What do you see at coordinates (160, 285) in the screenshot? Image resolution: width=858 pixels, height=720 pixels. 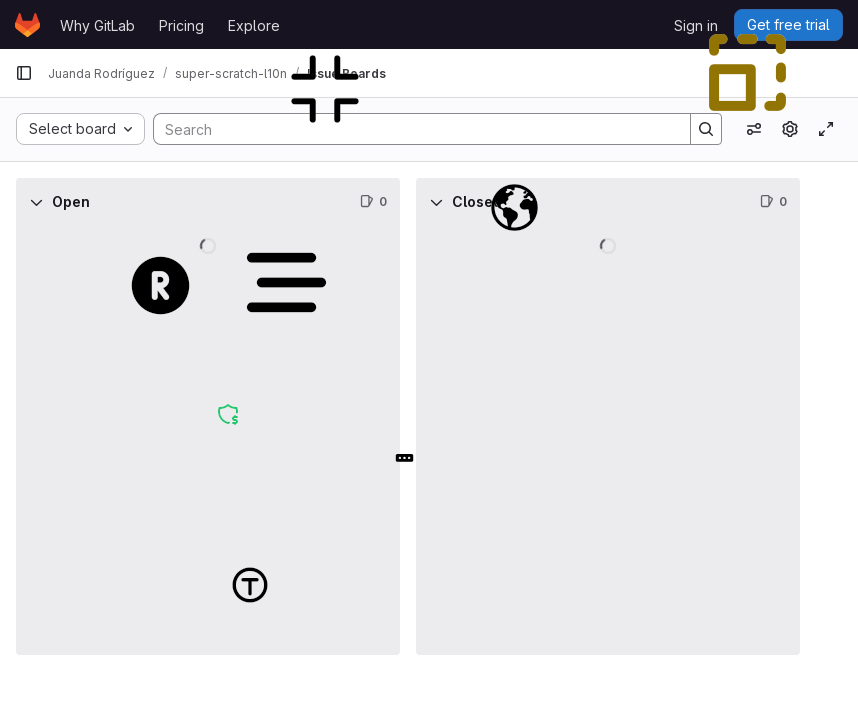 I see `indicates a registered trademark symbol` at bounding box center [160, 285].